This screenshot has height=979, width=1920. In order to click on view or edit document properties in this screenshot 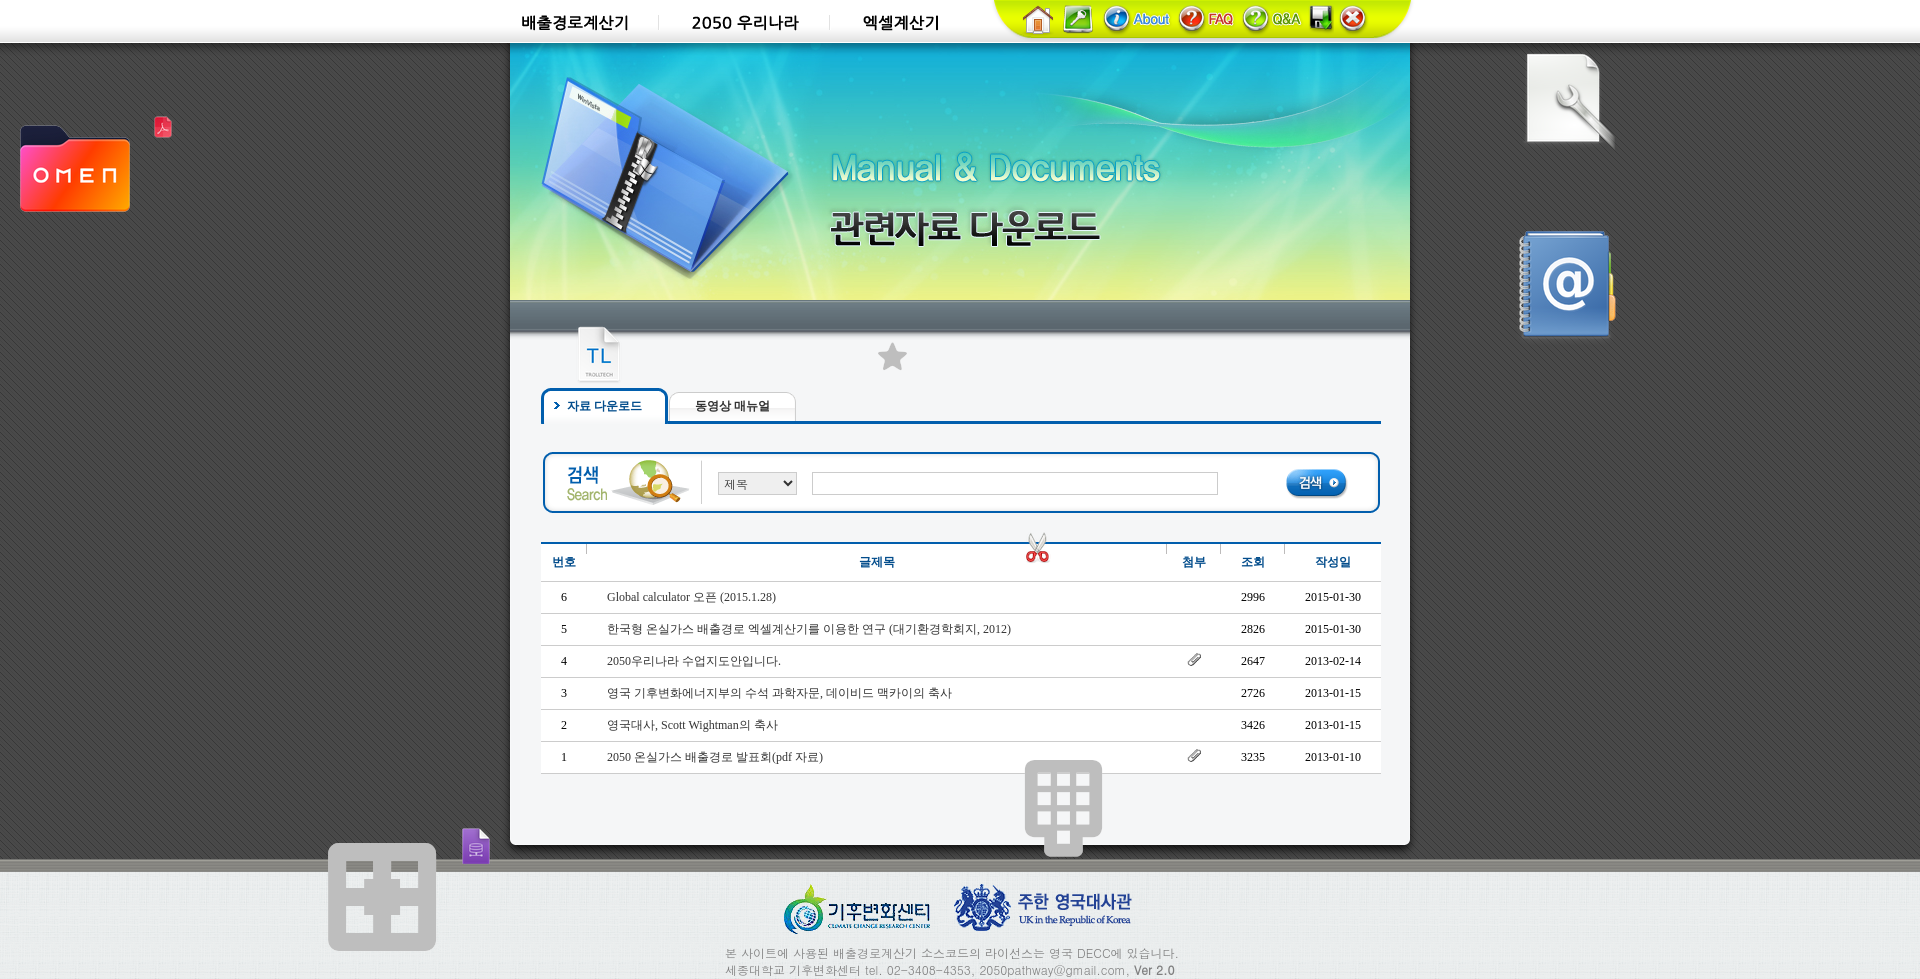, I will do `click(1571, 101)`.